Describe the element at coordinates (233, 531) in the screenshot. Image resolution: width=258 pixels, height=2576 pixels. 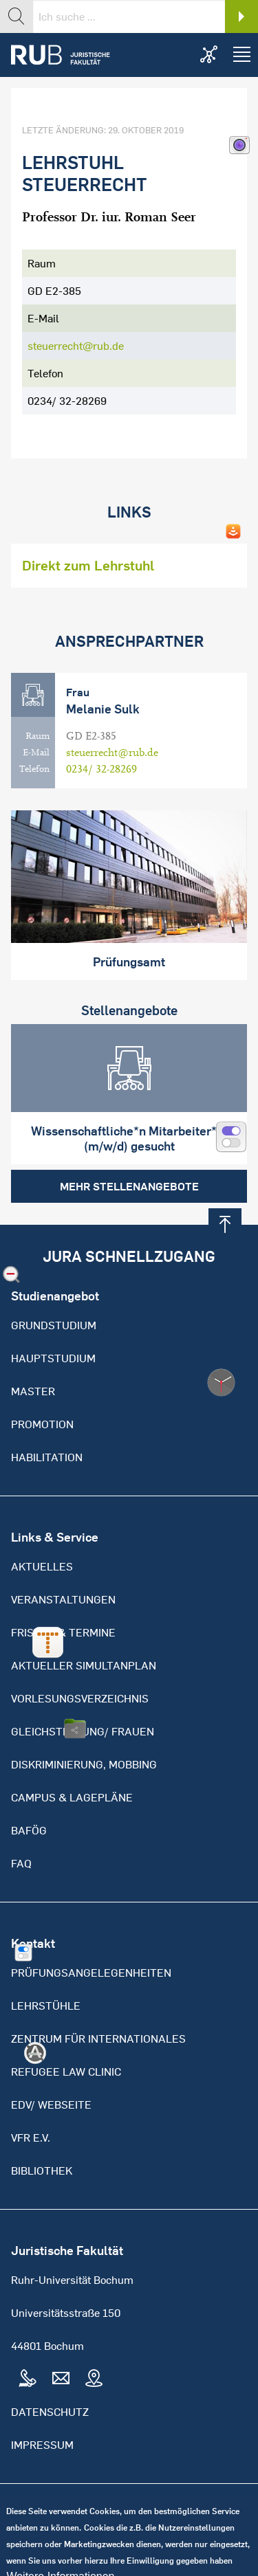
I see `open VLC media player` at that location.